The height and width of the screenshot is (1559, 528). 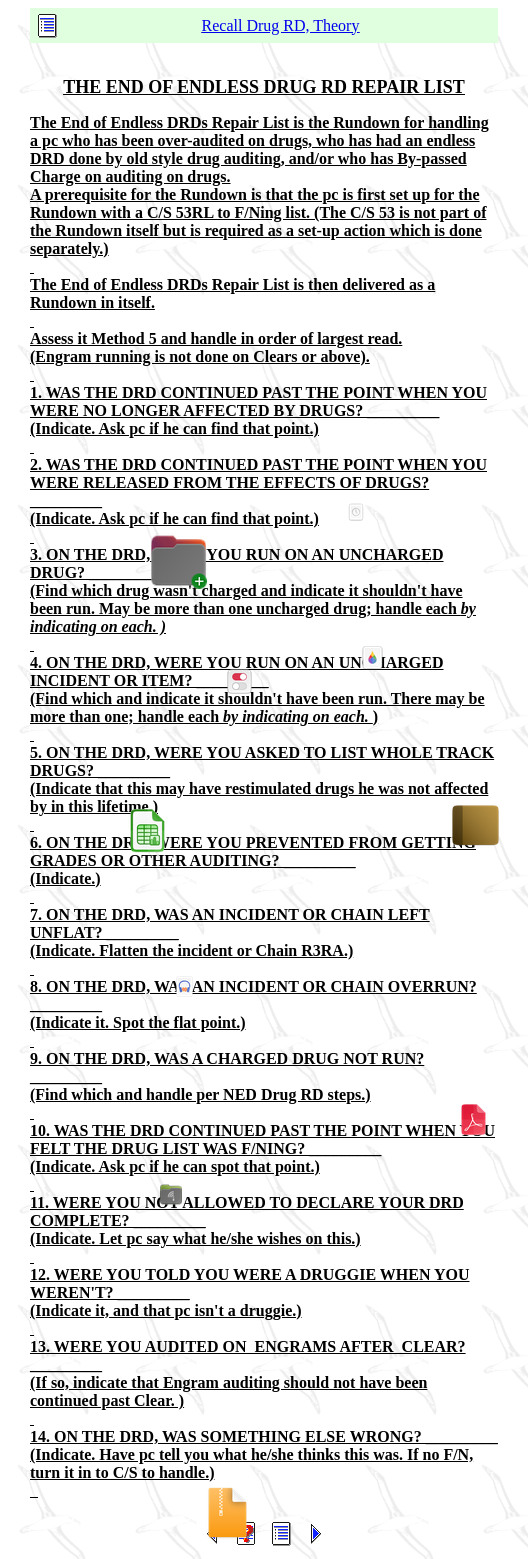 I want to click on image is currently loading, so click(x=356, y=512).